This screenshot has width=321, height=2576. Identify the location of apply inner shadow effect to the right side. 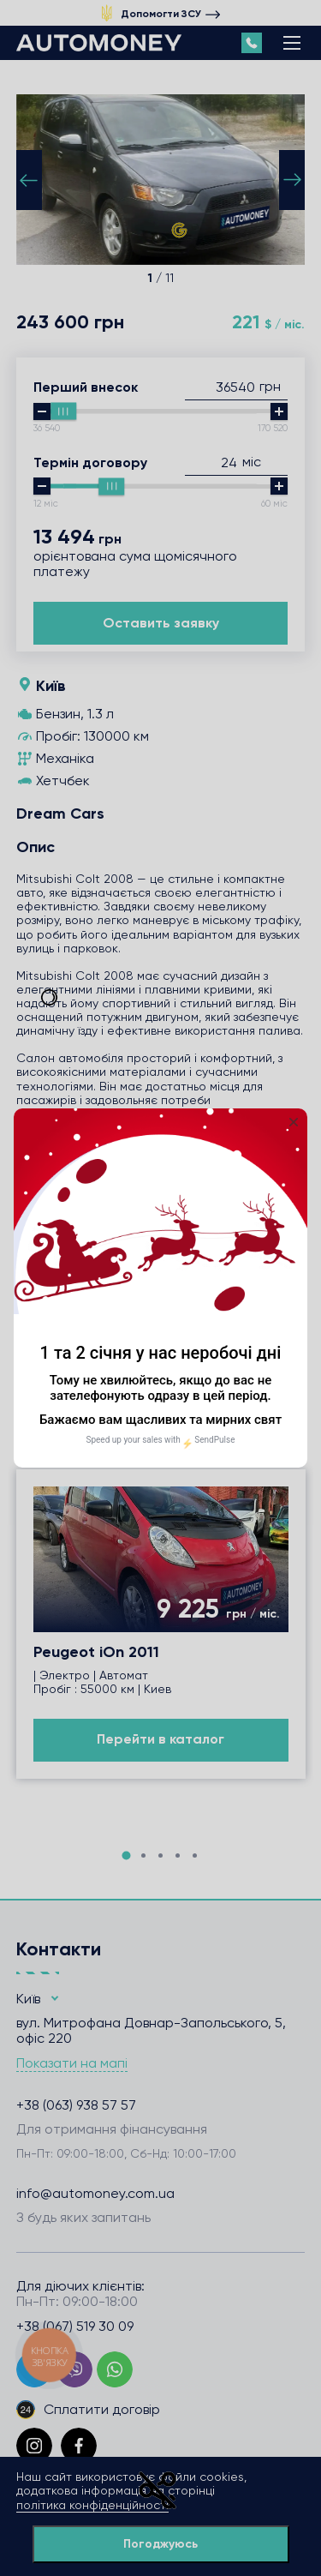
(49, 997).